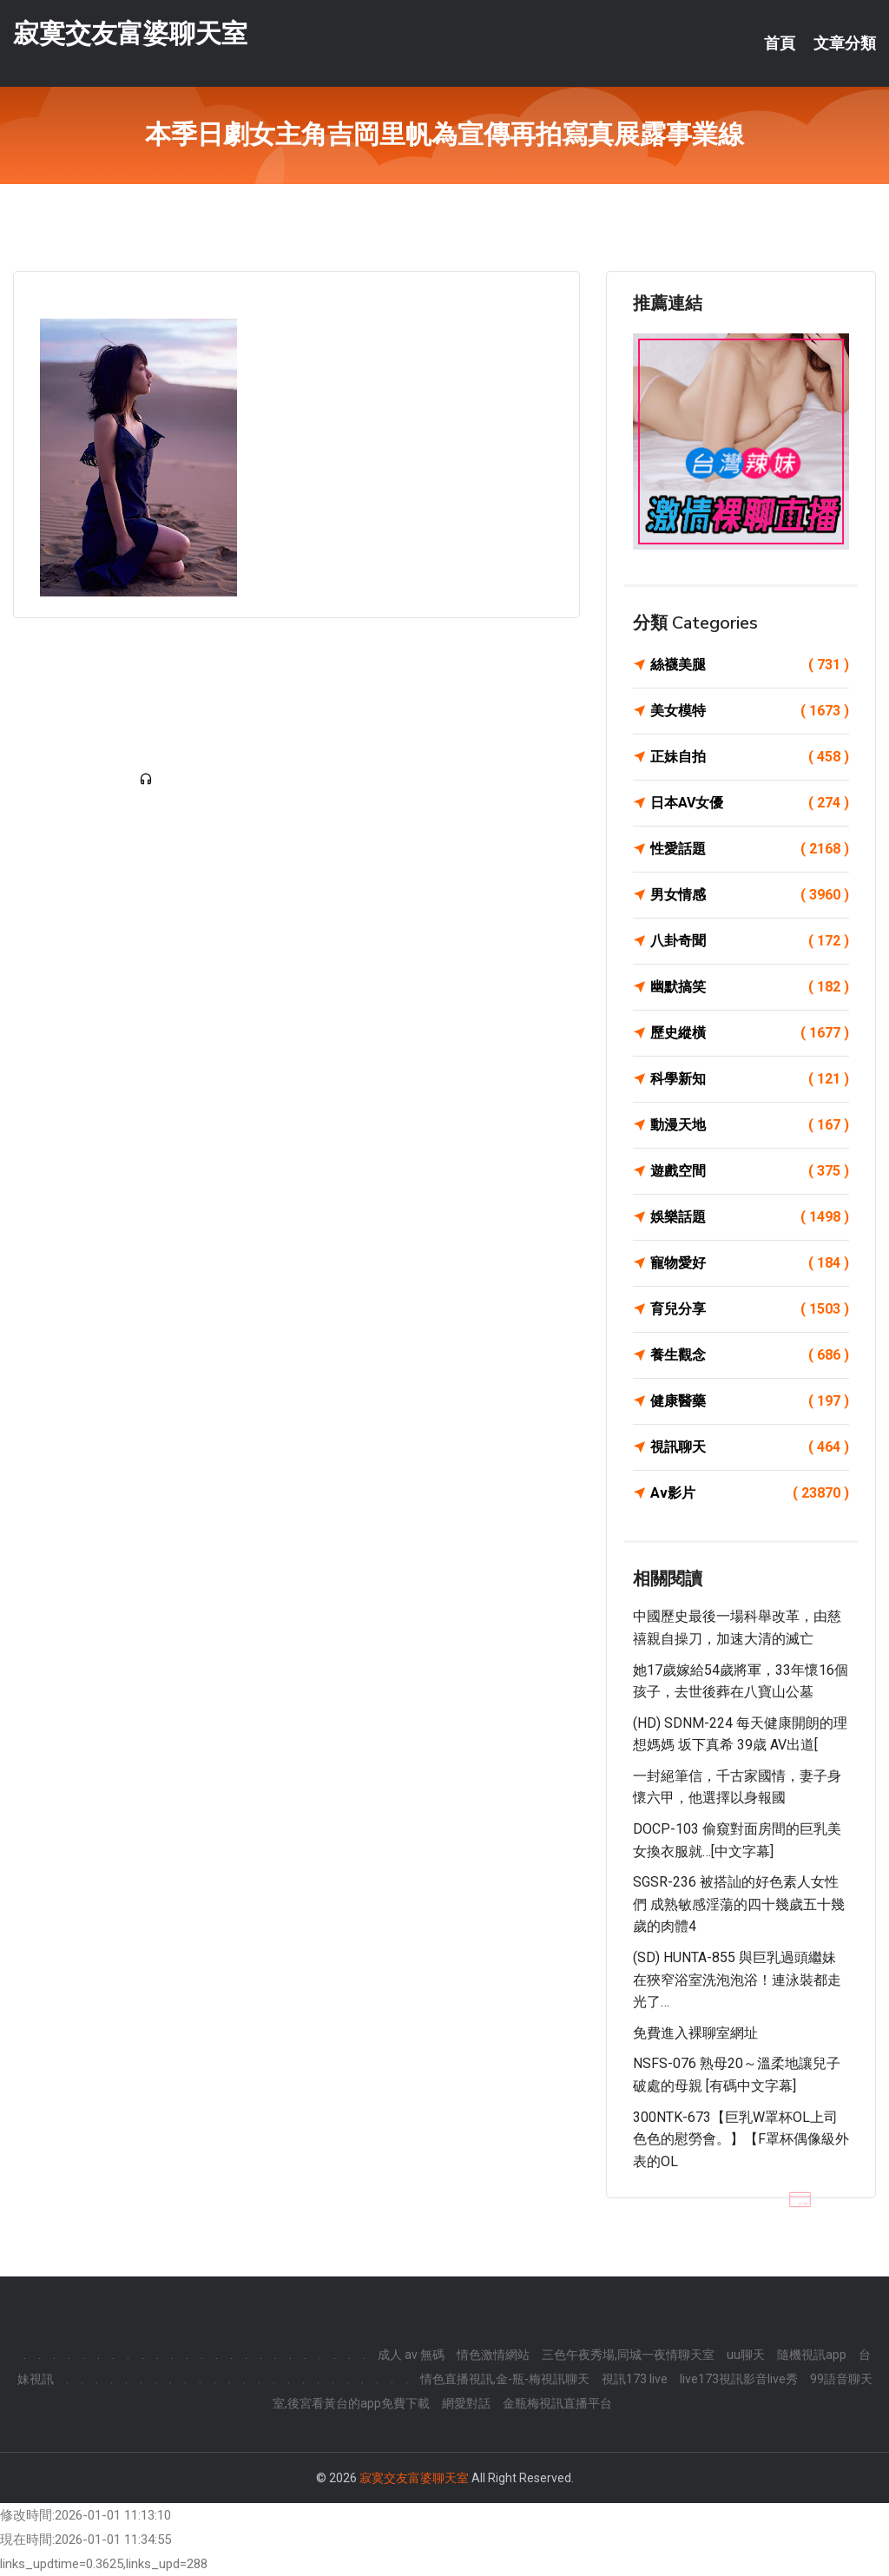 Image resolution: width=889 pixels, height=2576 pixels. I want to click on access audio or voice support, so click(146, 780).